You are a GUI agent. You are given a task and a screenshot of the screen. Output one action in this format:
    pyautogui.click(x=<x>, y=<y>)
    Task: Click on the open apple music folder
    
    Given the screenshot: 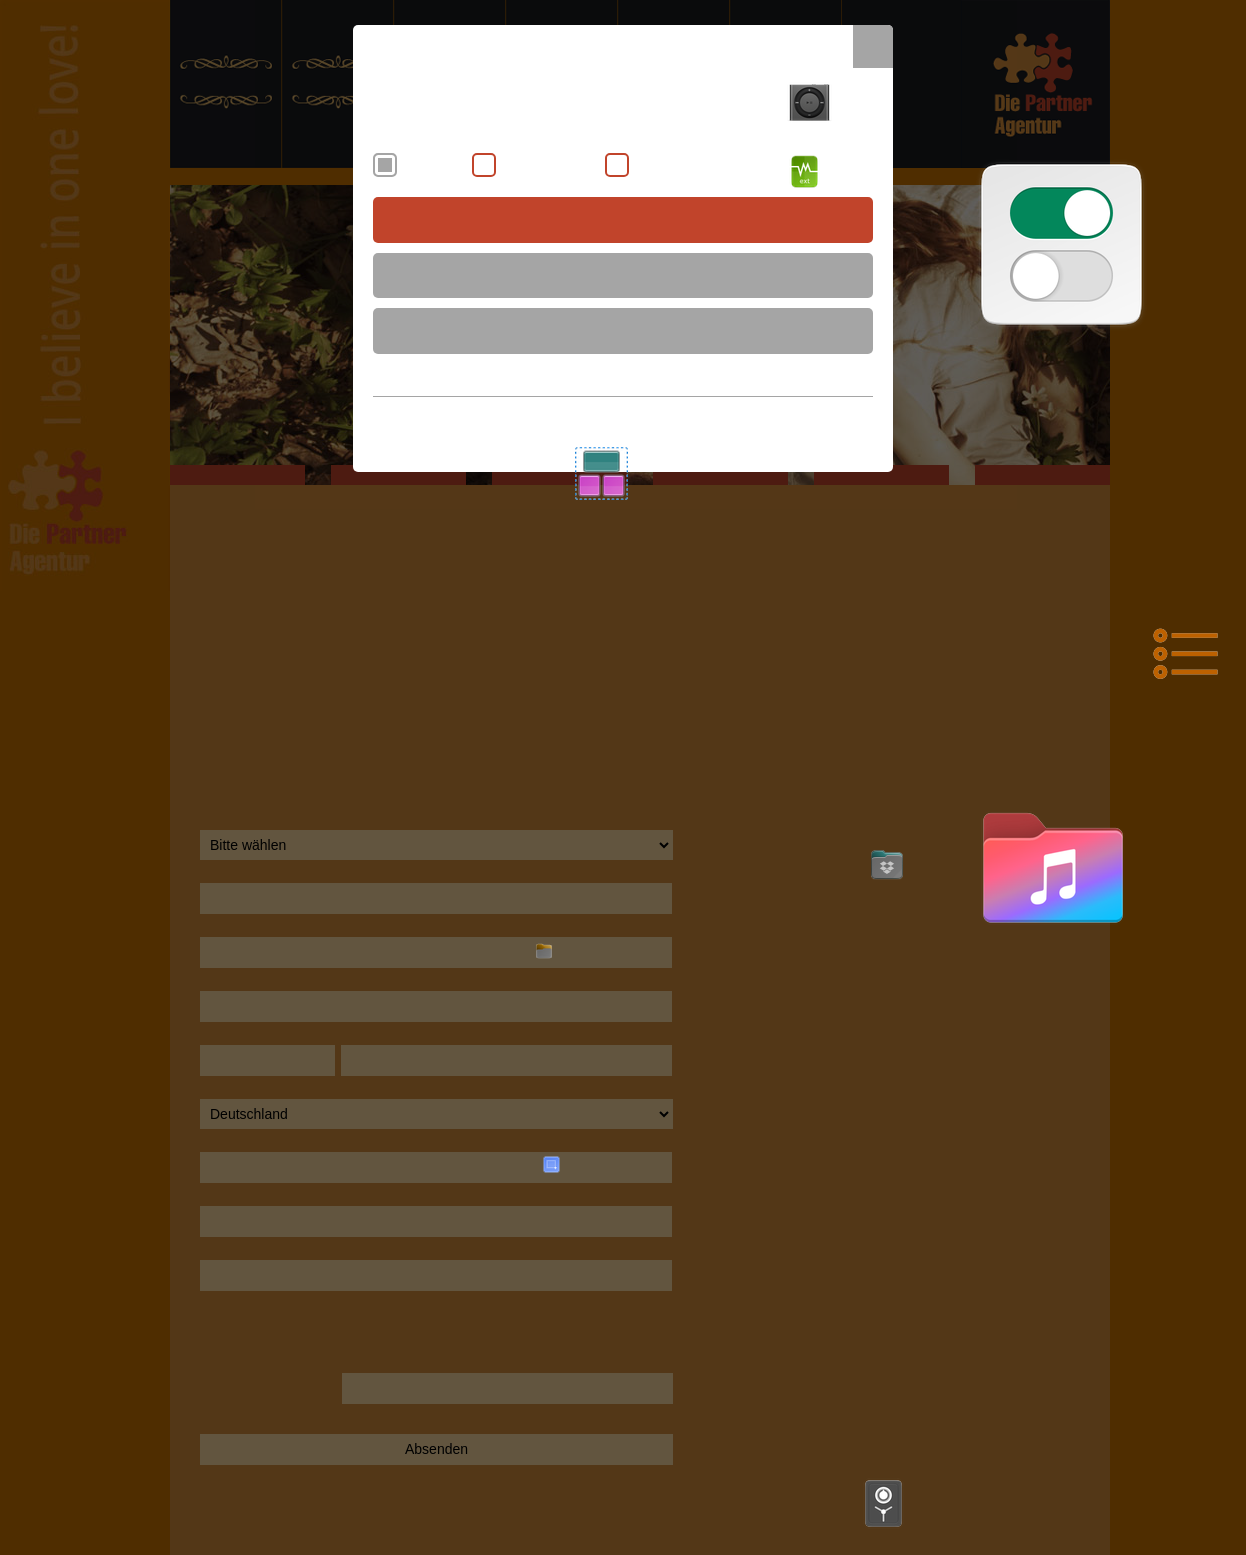 What is the action you would take?
    pyautogui.click(x=1052, y=871)
    